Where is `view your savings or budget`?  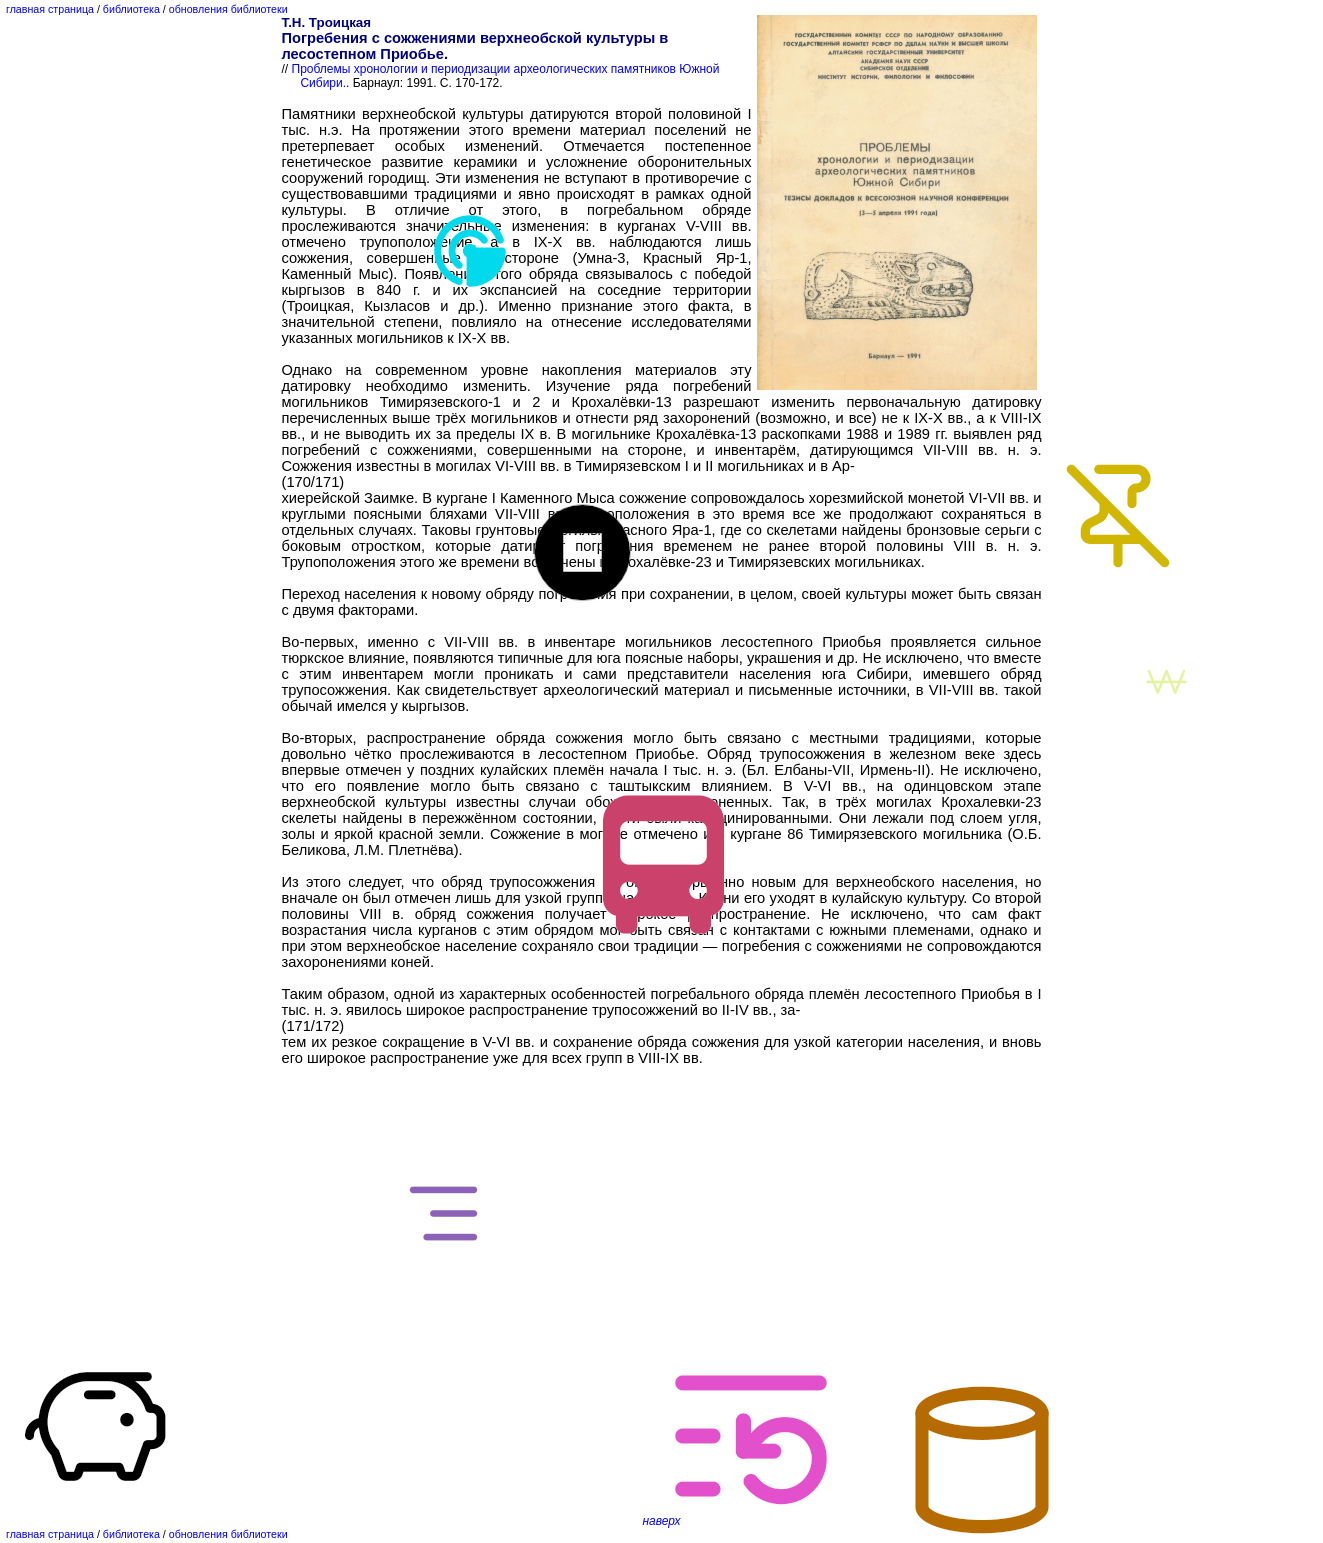
view your savings or budget is located at coordinates (97, 1426).